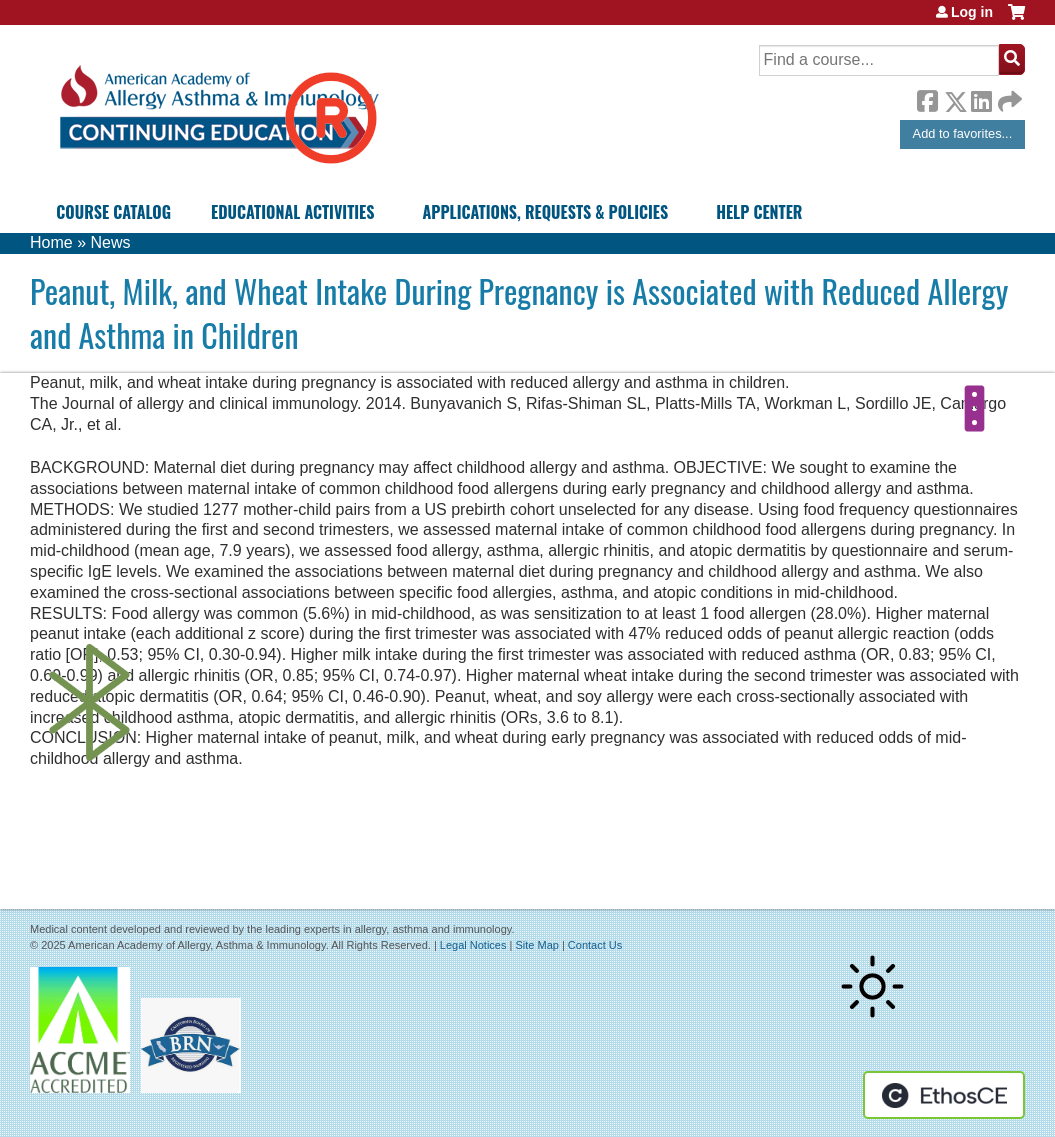 Image resolution: width=1055 pixels, height=1137 pixels. Describe the element at coordinates (89, 702) in the screenshot. I see `toggle bluetooth connectivity` at that location.